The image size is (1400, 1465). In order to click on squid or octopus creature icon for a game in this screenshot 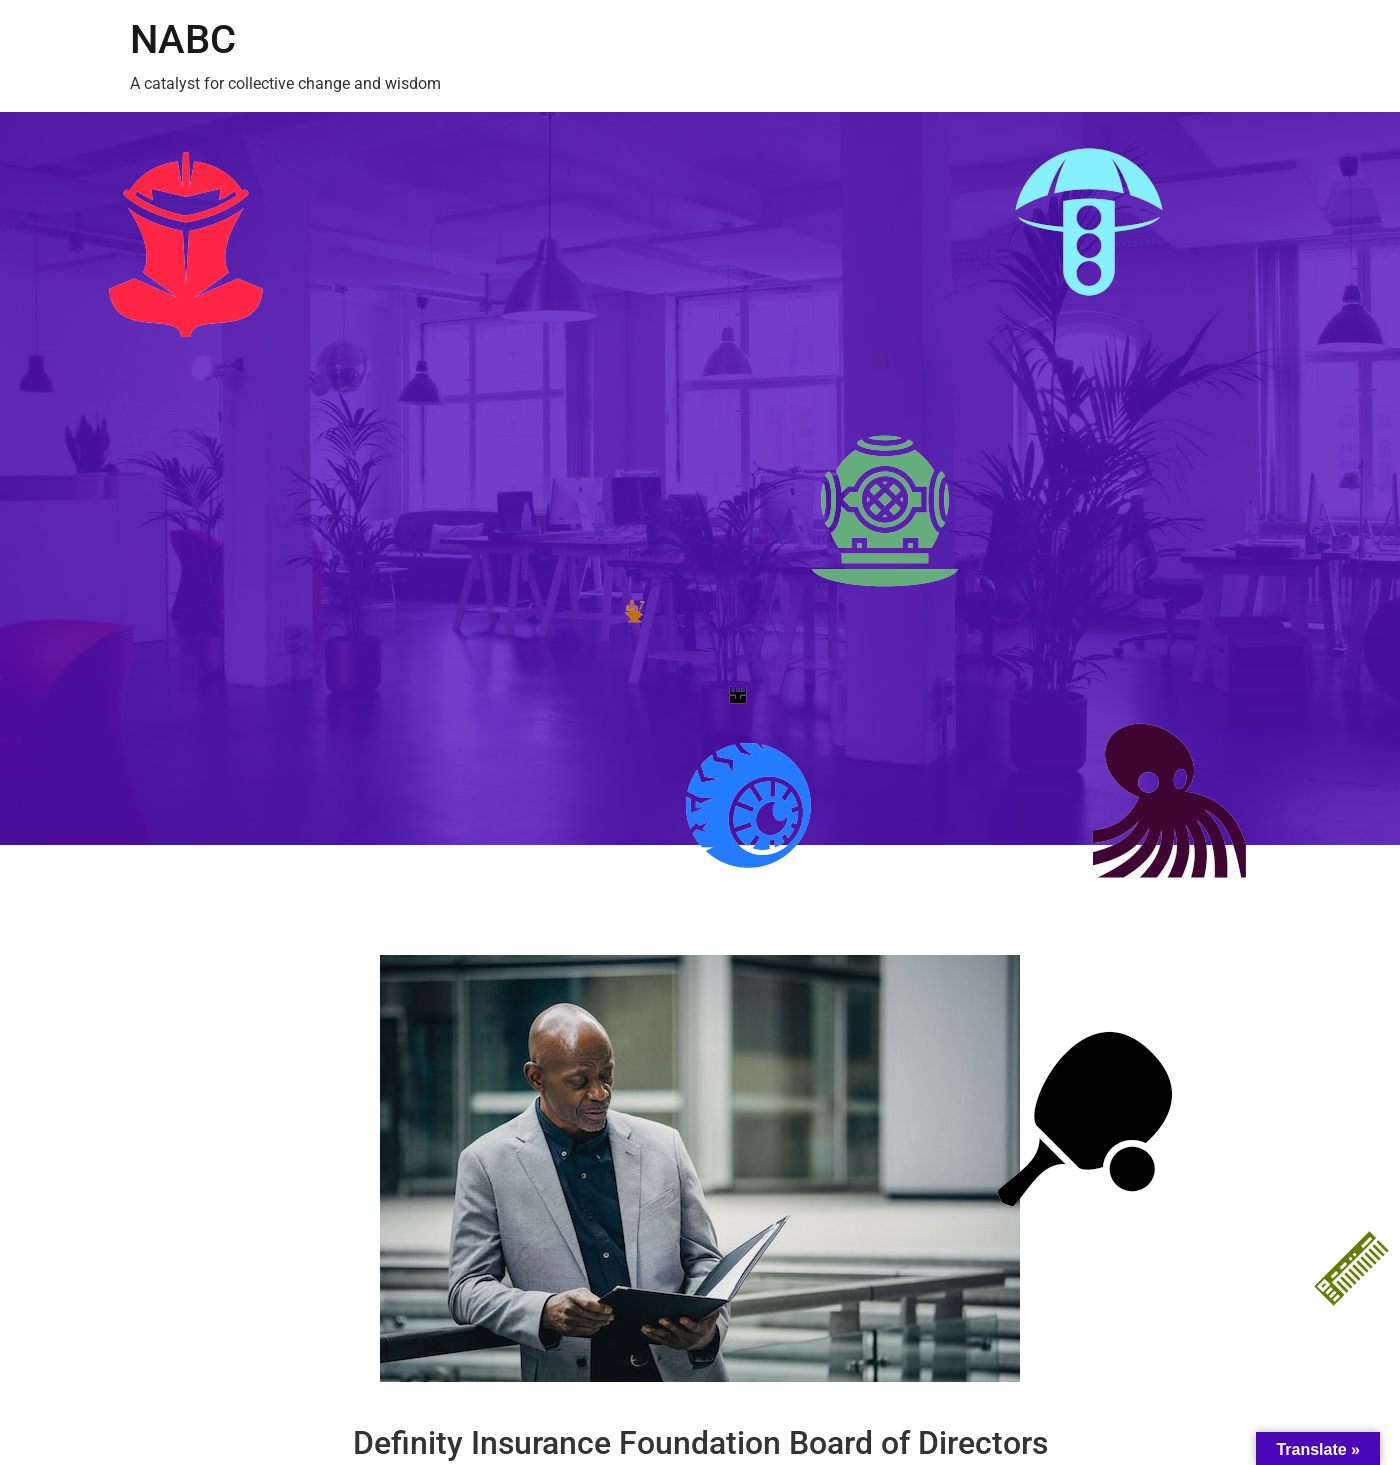, I will do `click(1169, 800)`.